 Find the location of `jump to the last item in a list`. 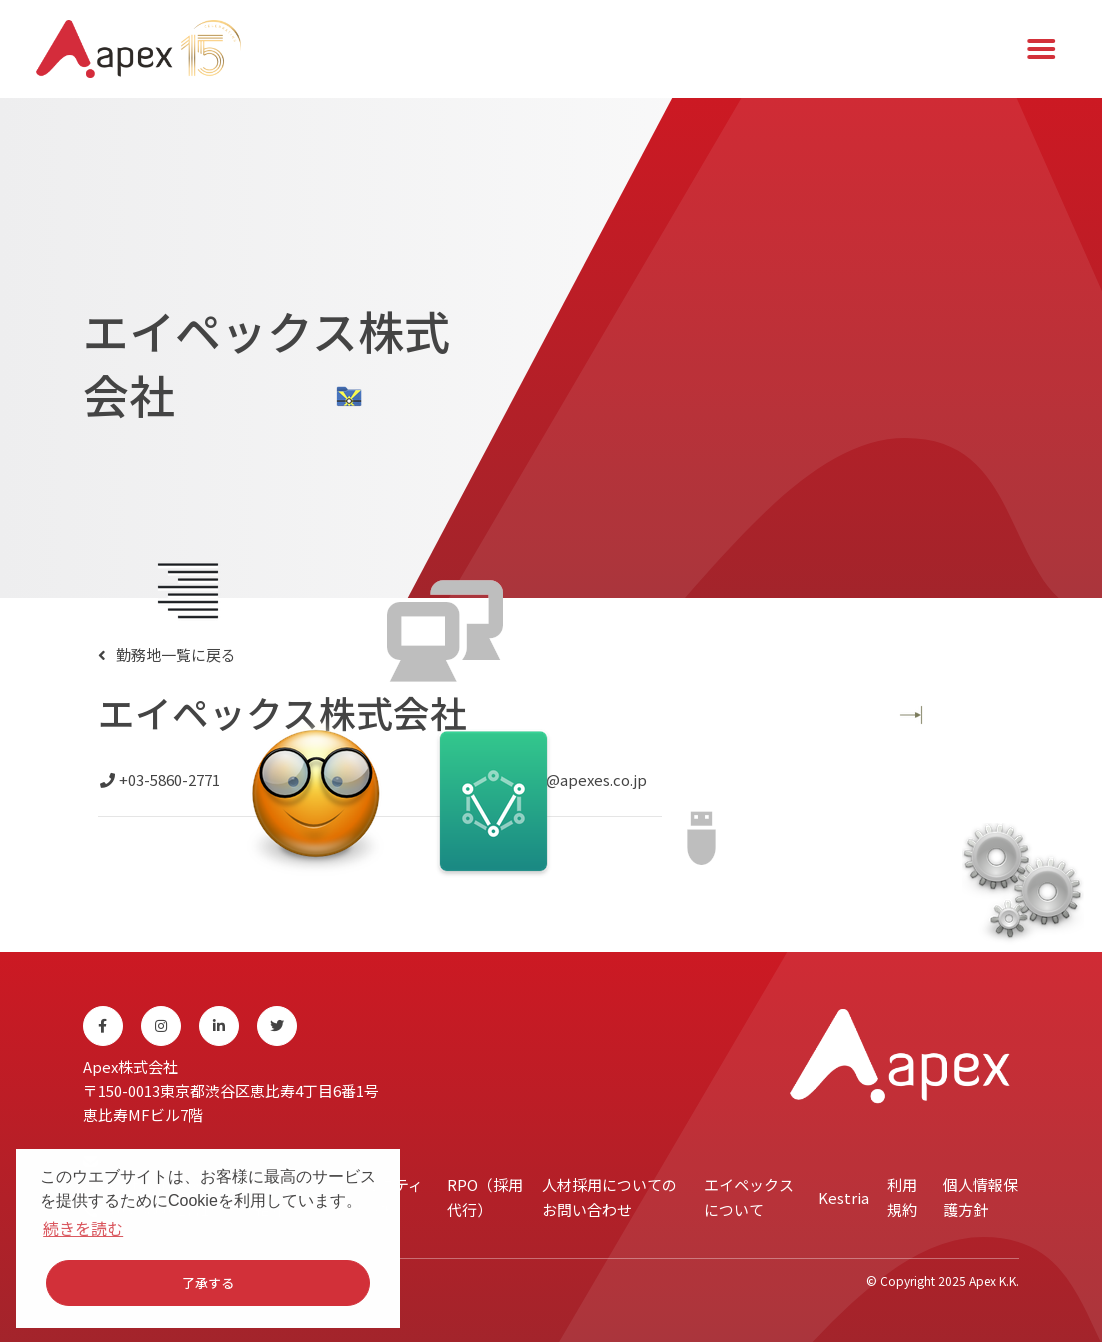

jump to the last item in a list is located at coordinates (911, 715).